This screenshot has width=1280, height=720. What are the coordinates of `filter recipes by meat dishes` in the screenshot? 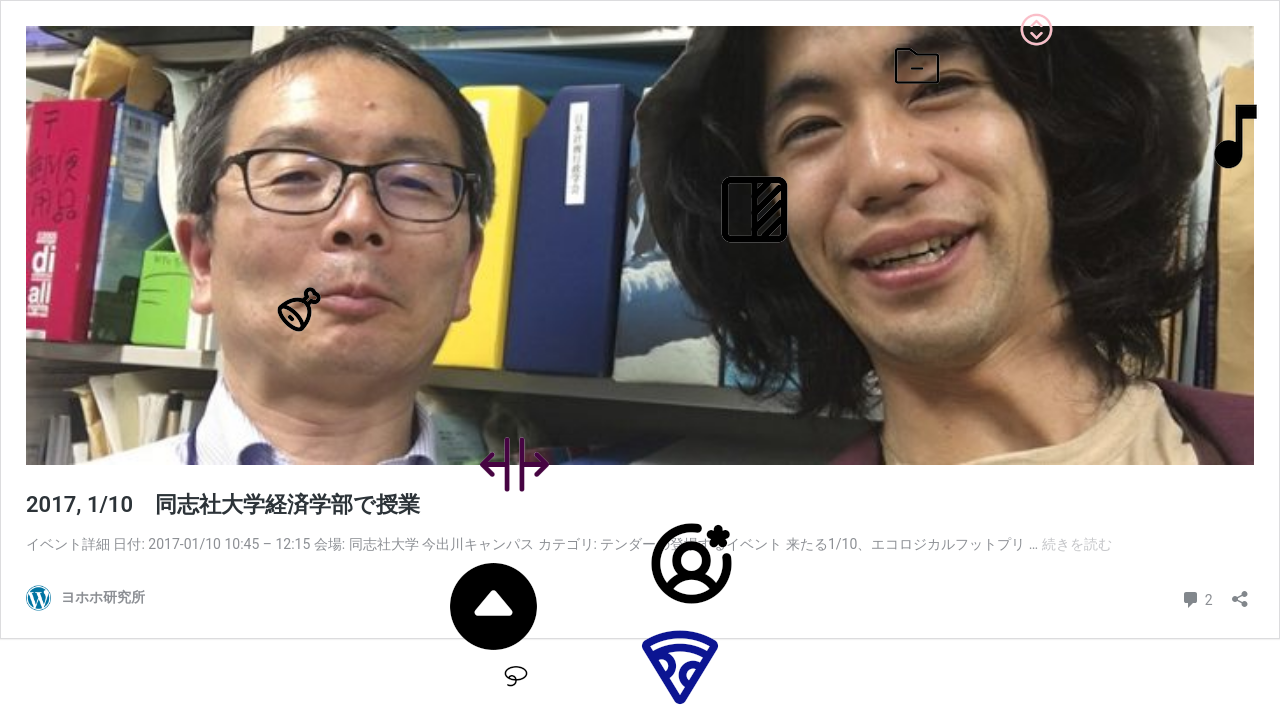 It's located at (299, 308).